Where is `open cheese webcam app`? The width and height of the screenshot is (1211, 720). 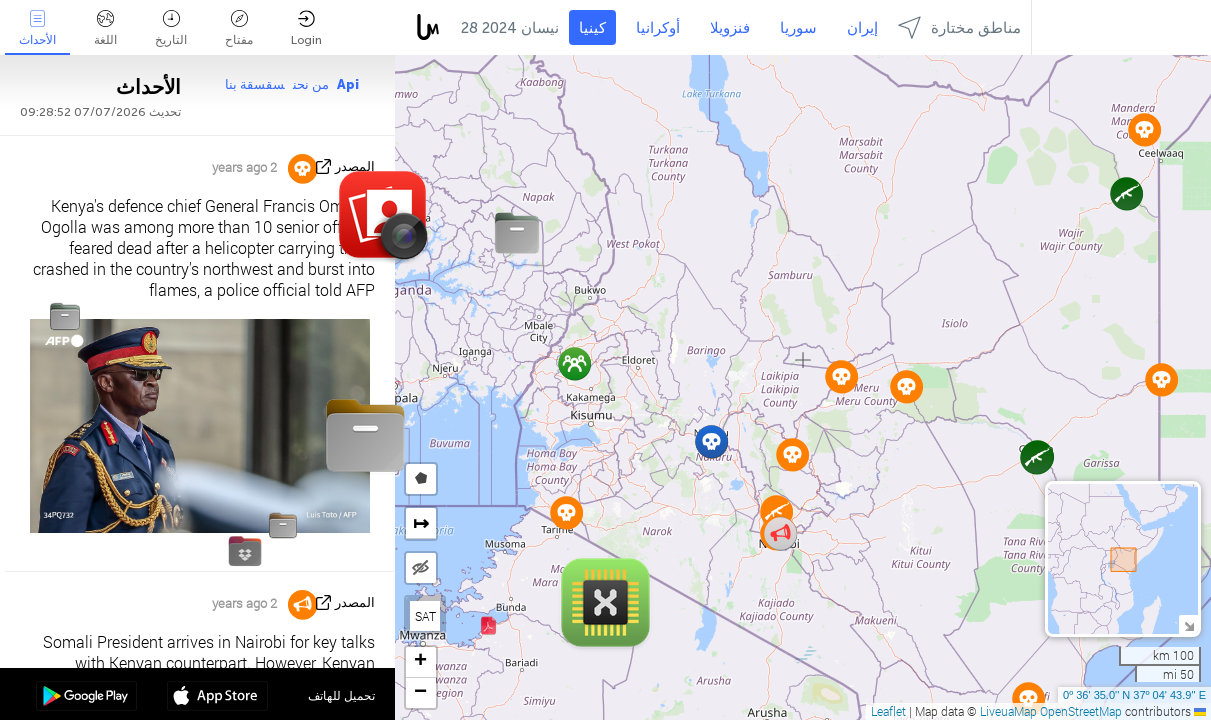
open cheese webcam app is located at coordinates (382, 214).